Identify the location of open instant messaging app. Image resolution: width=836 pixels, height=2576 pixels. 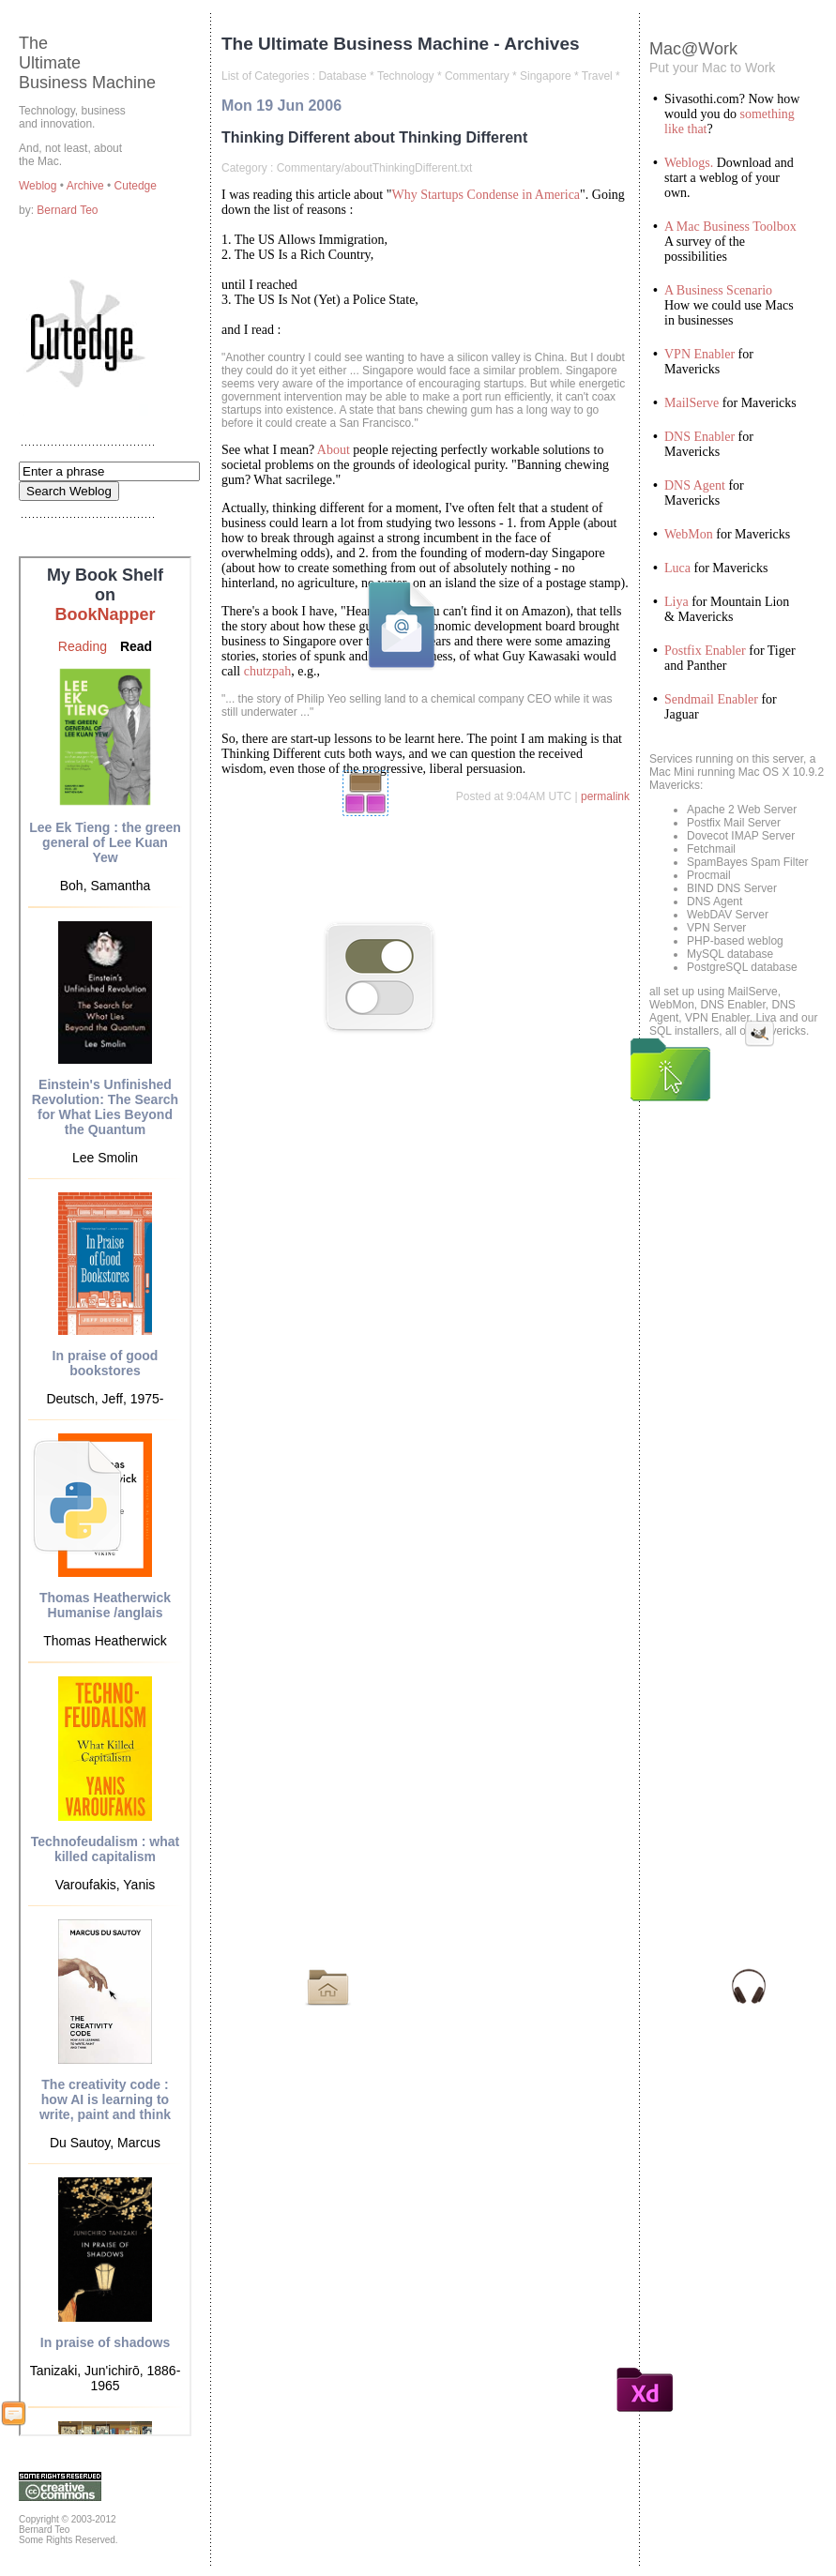
(13, 2413).